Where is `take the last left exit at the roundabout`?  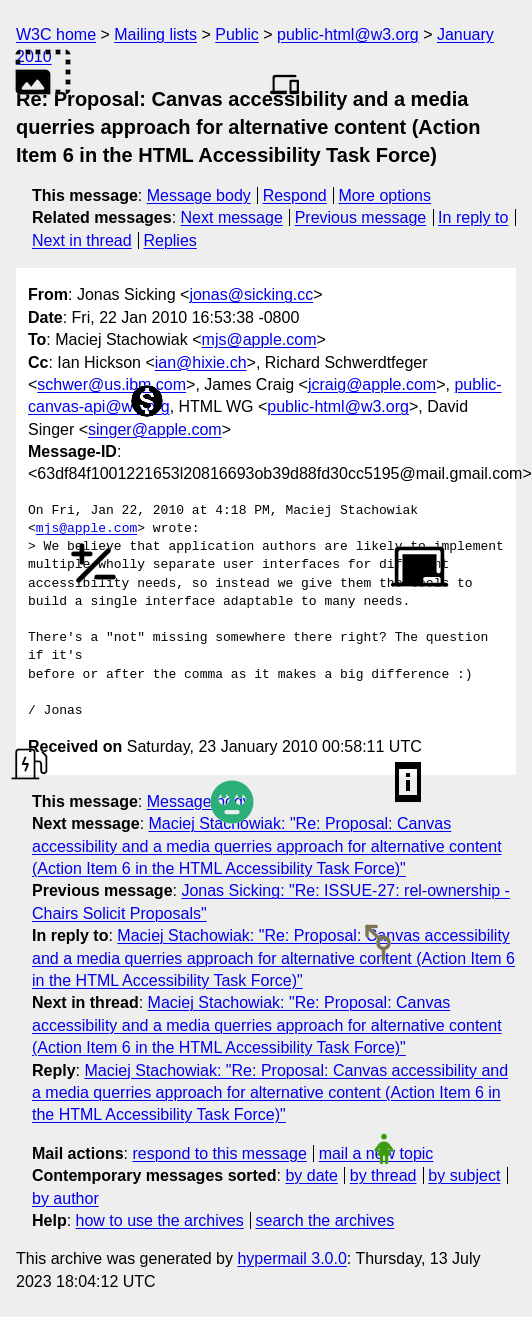
take the last left exit at the roundabout is located at coordinates (378, 943).